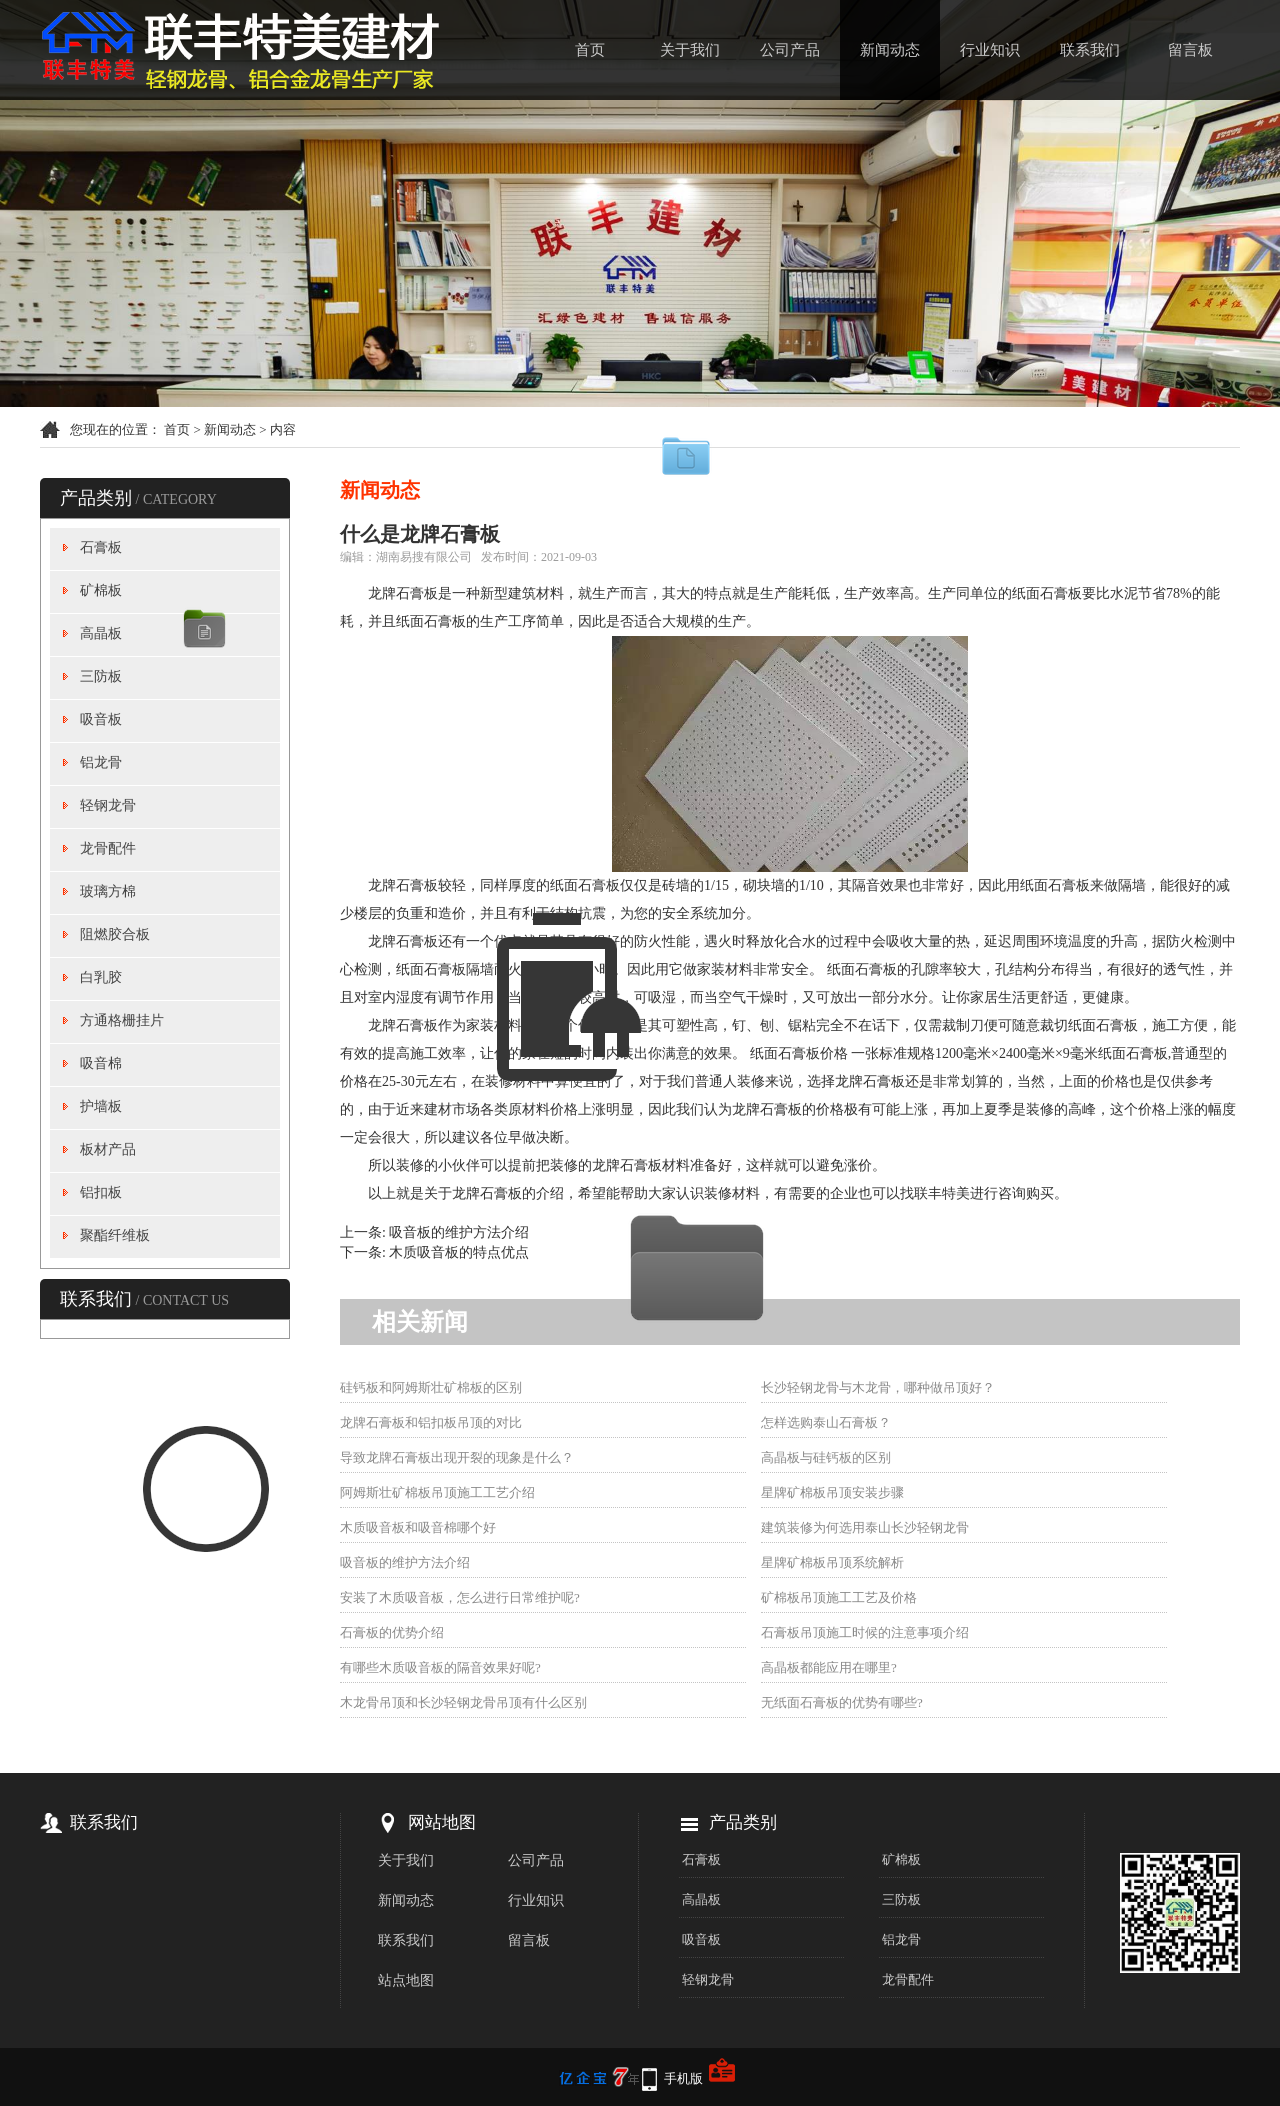  Describe the element at coordinates (697, 1268) in the screenshot. I see `open folder containing files or documents` at that location.